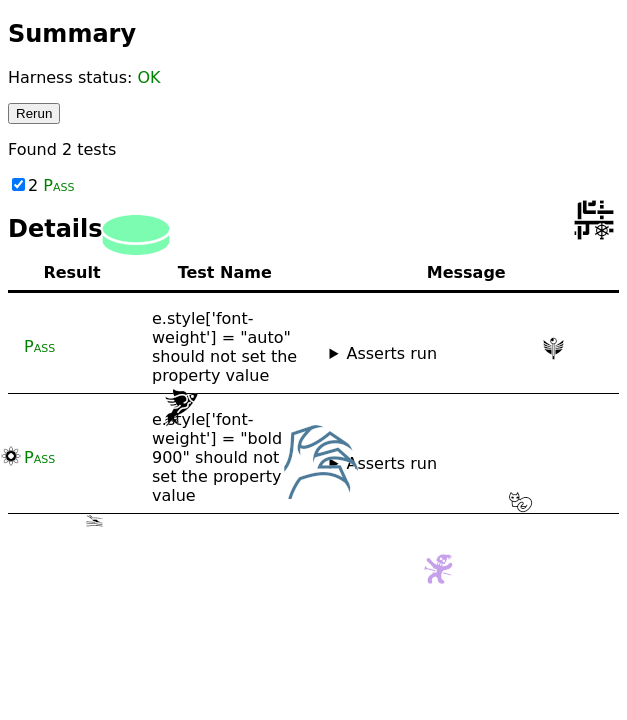  I want to click on farming or agriculture tool indicator, so click(94, 518).